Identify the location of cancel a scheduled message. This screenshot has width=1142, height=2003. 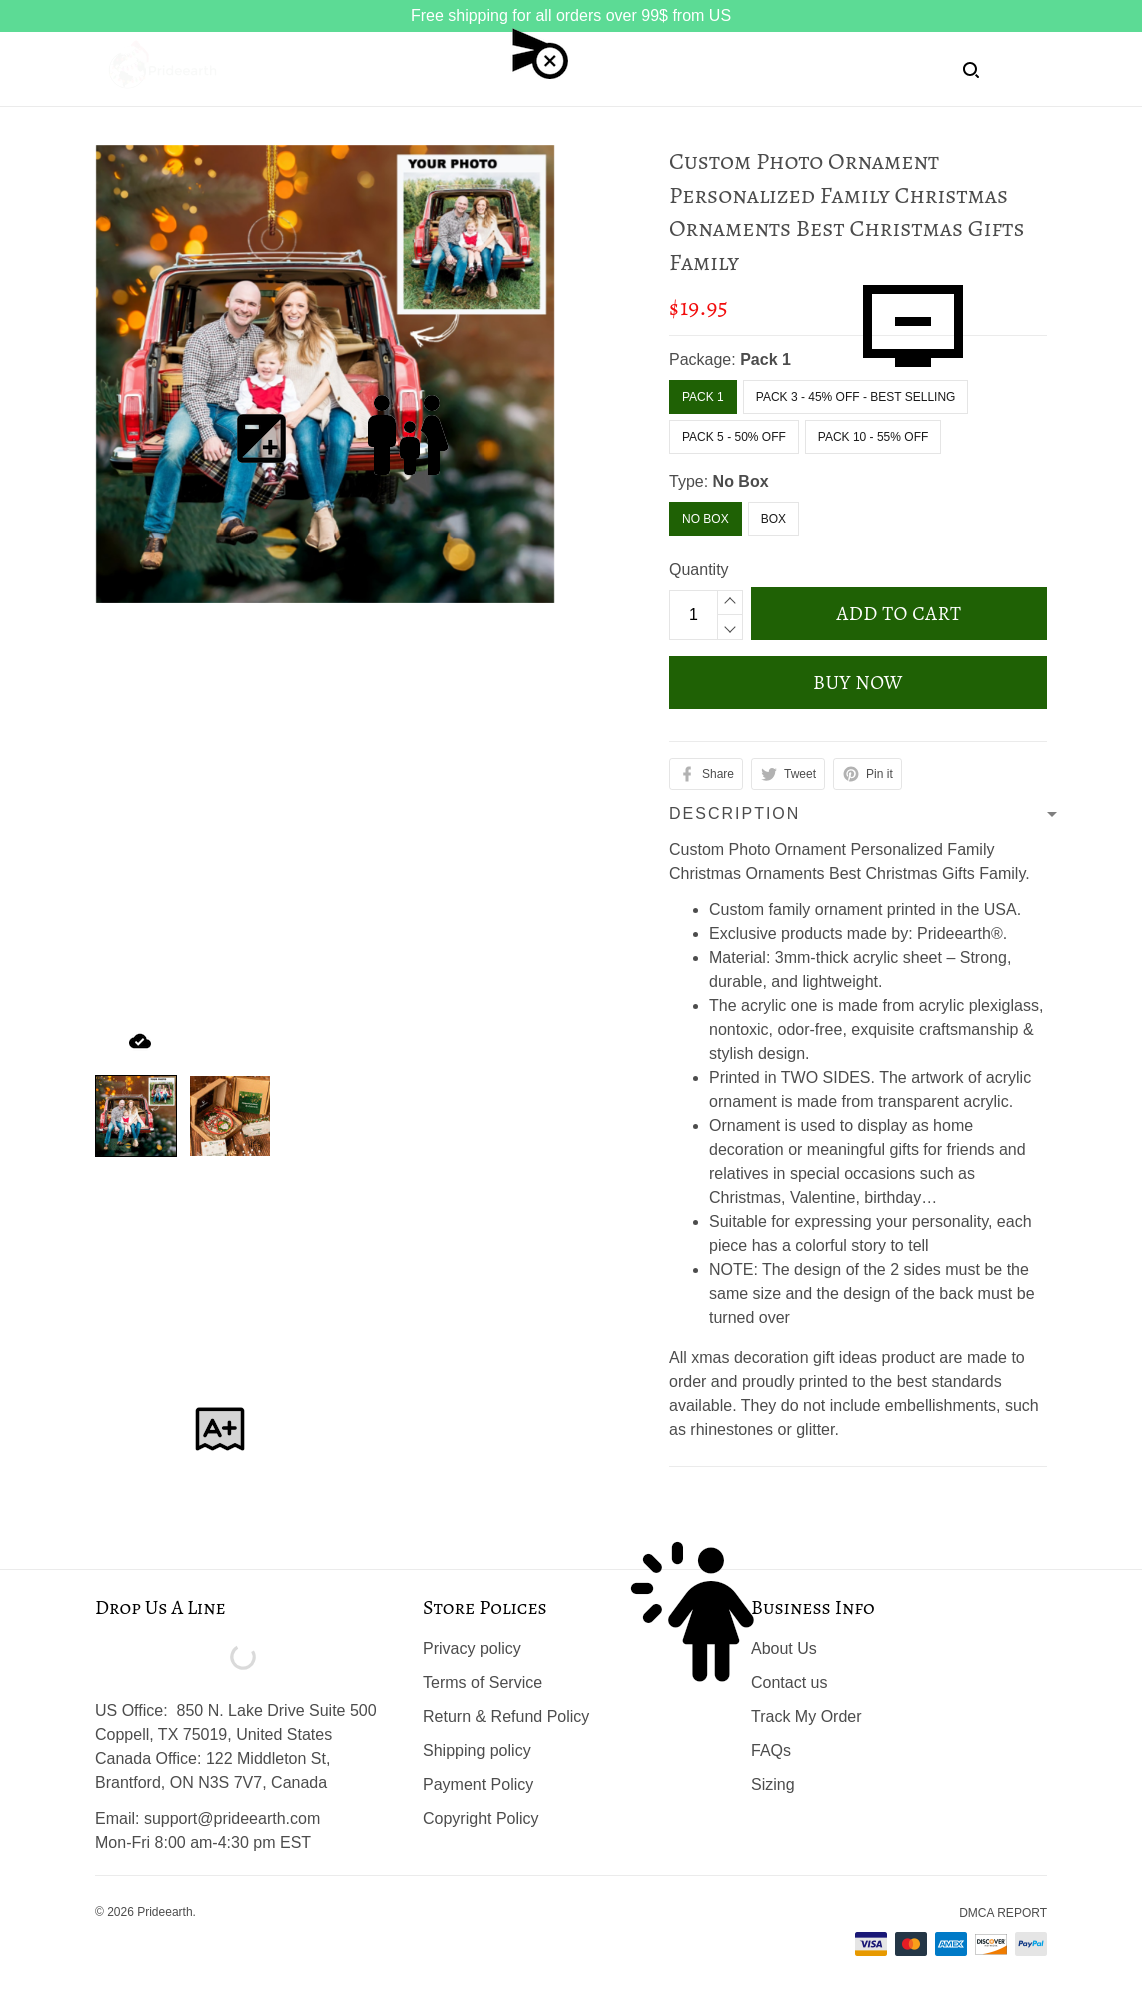
(539, 50).